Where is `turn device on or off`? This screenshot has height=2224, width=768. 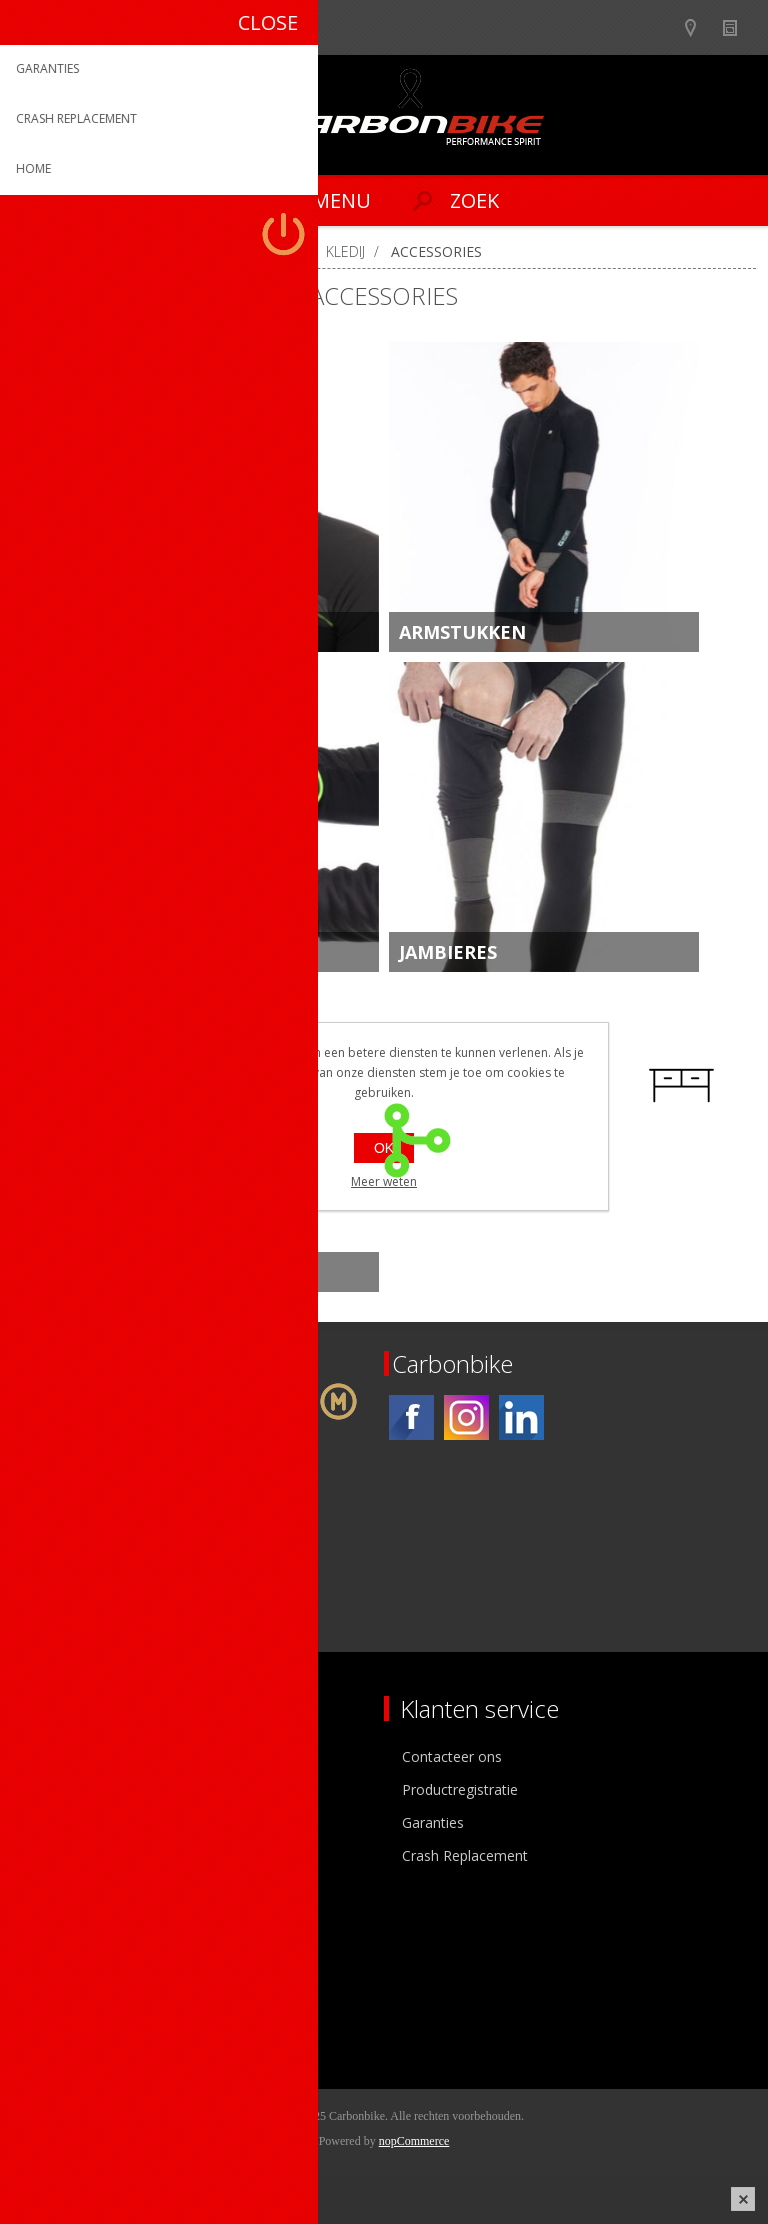
turn device on or off is located at coordinates (283, 234).